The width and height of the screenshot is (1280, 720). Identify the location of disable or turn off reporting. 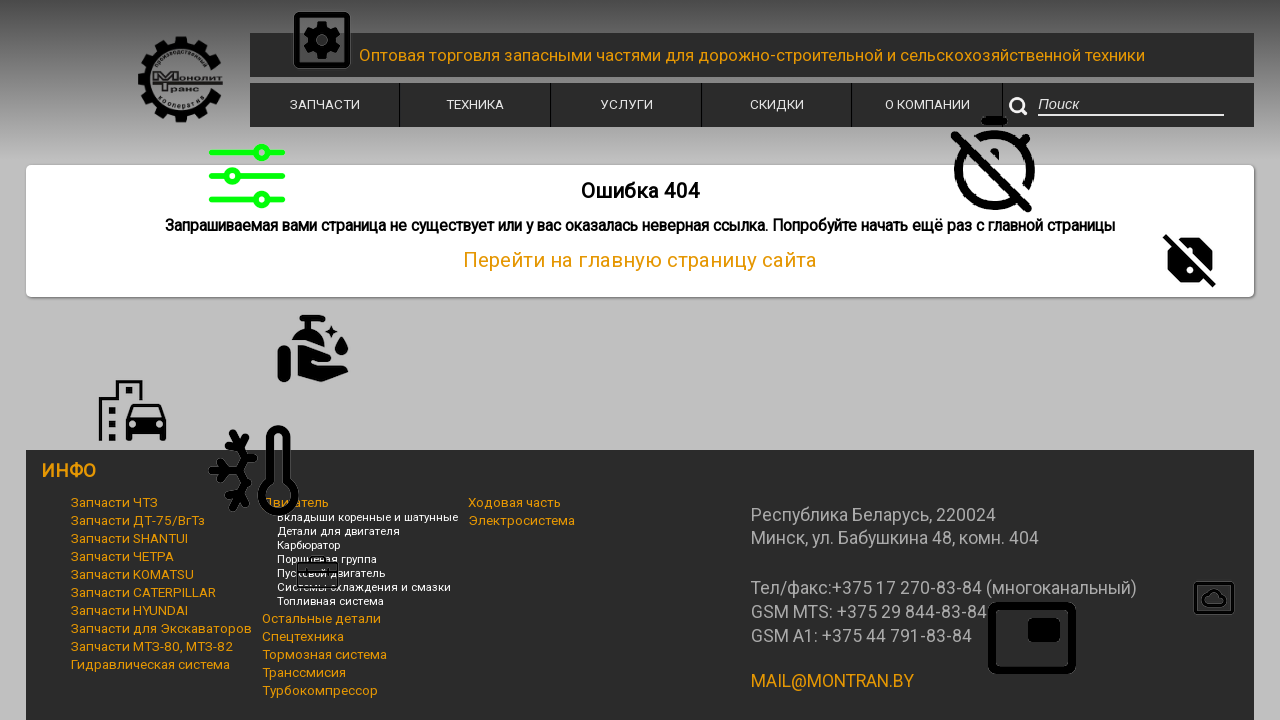
(1190, 260).